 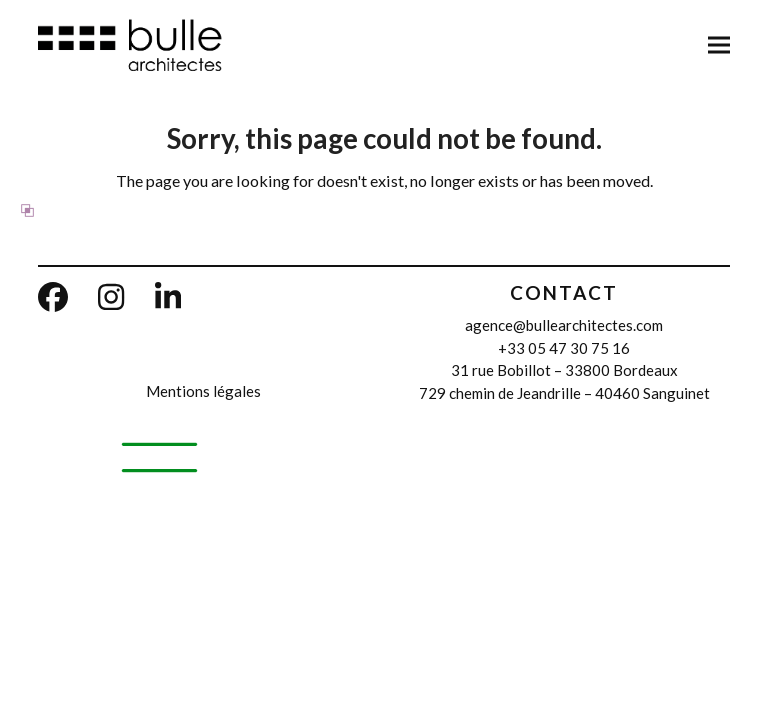 What do you see at coordinates (159, 457) in the screenshot?
I see `indicates equality or comparison between values` at bounding box center [159, 457].